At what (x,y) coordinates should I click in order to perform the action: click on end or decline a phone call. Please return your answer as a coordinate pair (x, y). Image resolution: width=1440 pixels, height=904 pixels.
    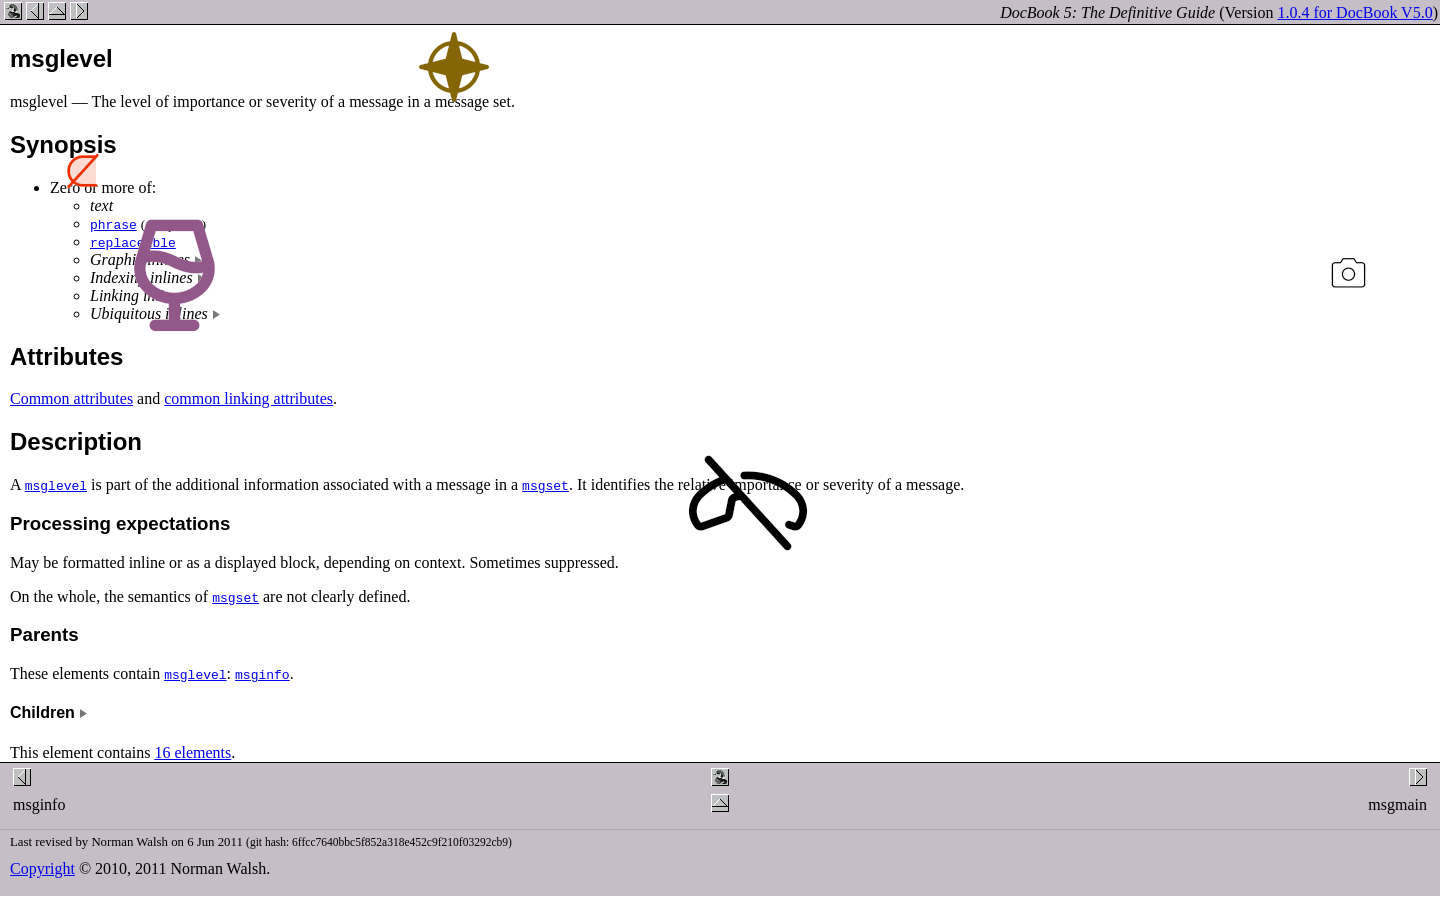
    Looking at the image, I should click on (748, 503).